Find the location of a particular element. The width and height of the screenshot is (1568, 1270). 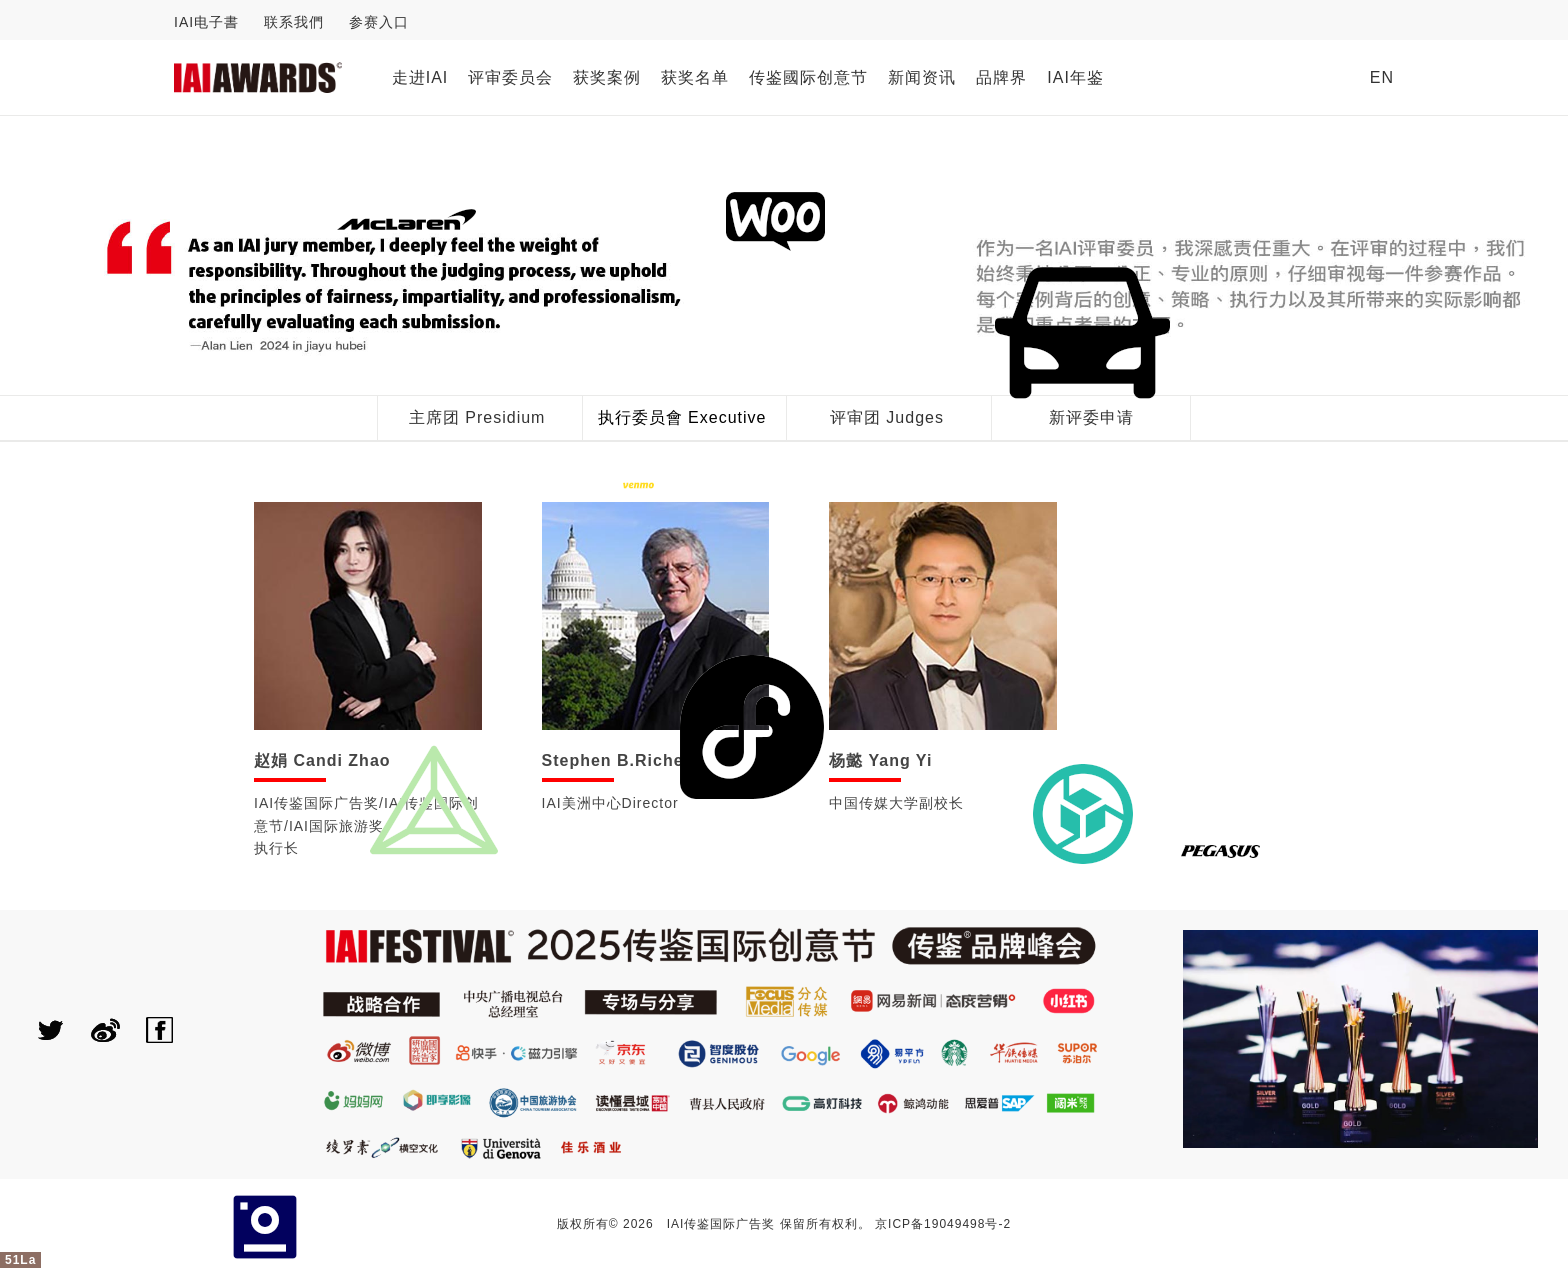

google container-optimized os logo is located at coordinates (1083, 814).